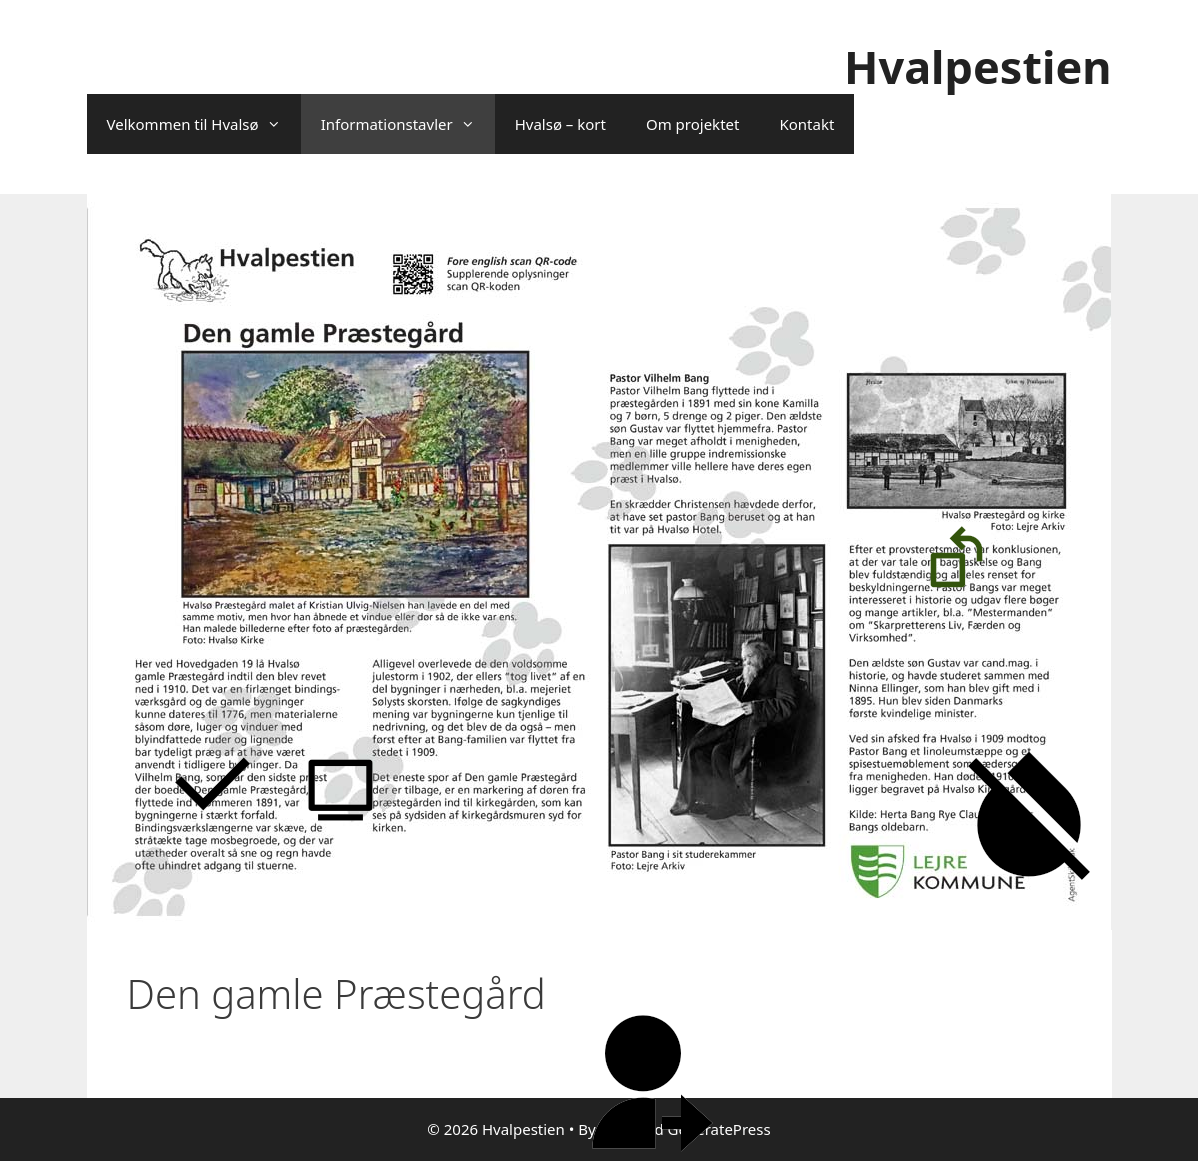 Image resolution: width=1198 pixels, height=1161 pixels. I want to click on share user profile with others, so click(643, 1085).